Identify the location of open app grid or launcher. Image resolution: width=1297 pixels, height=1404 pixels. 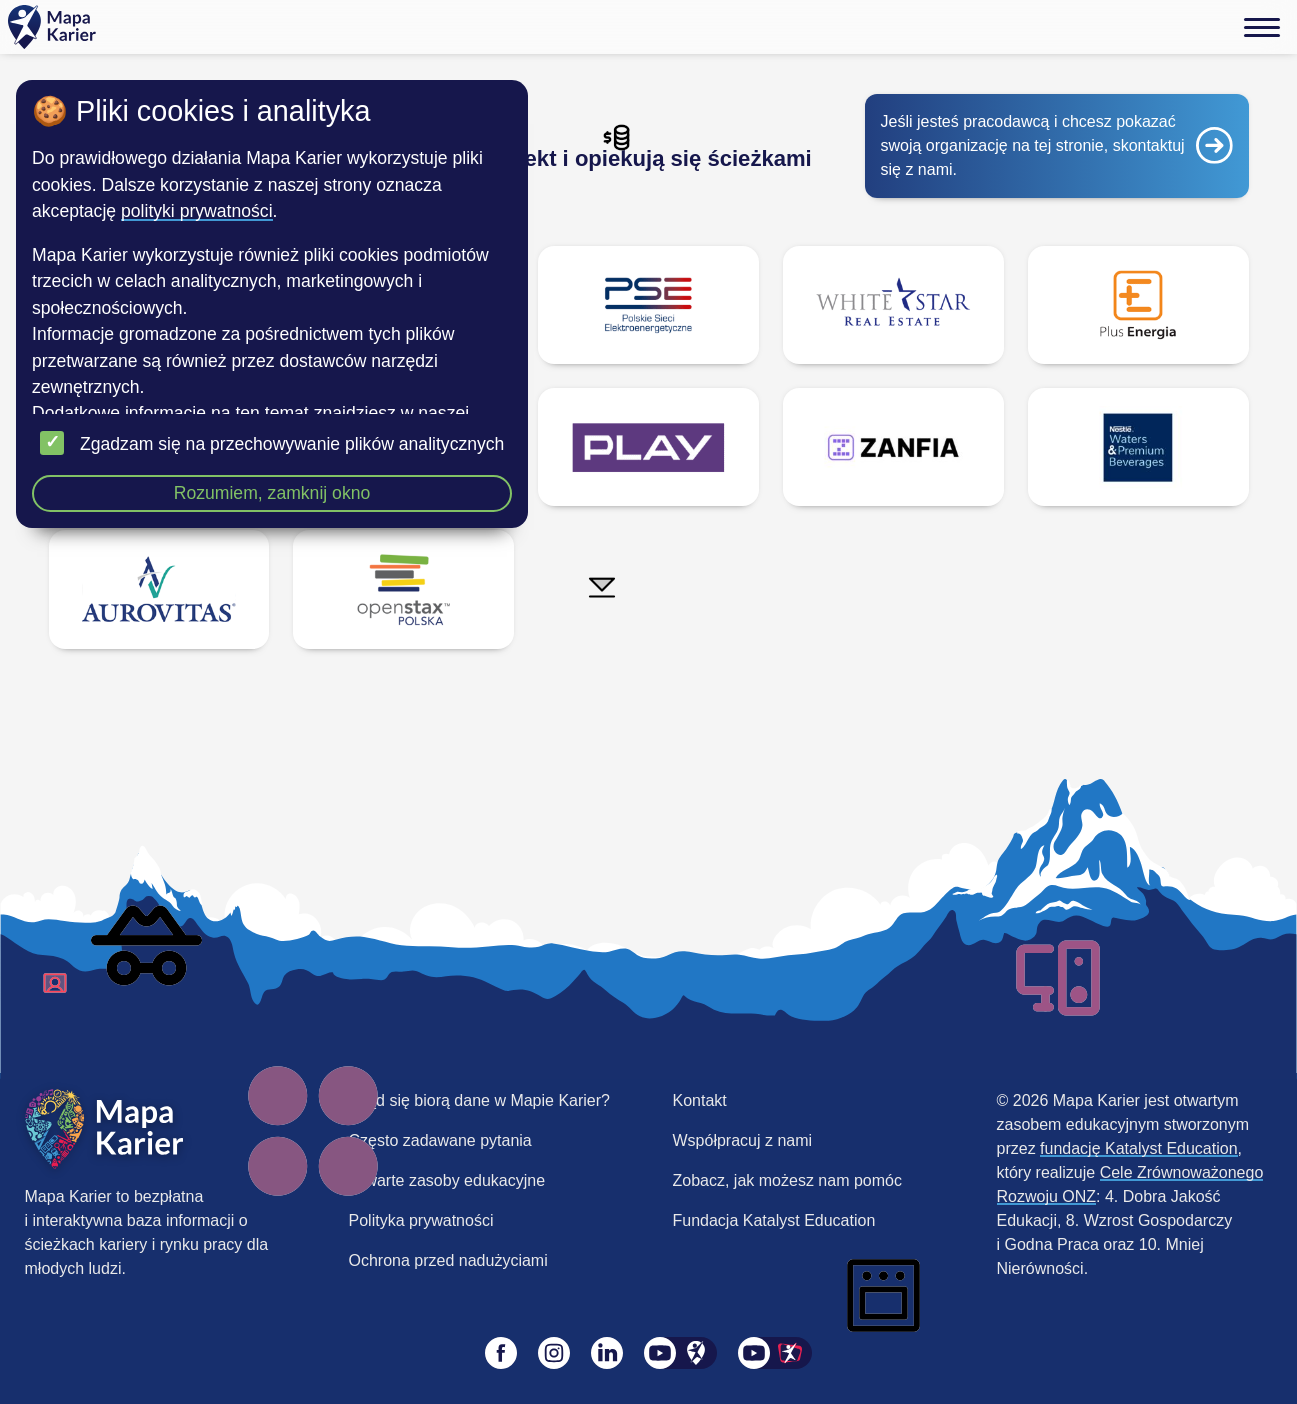
(313, 1131).